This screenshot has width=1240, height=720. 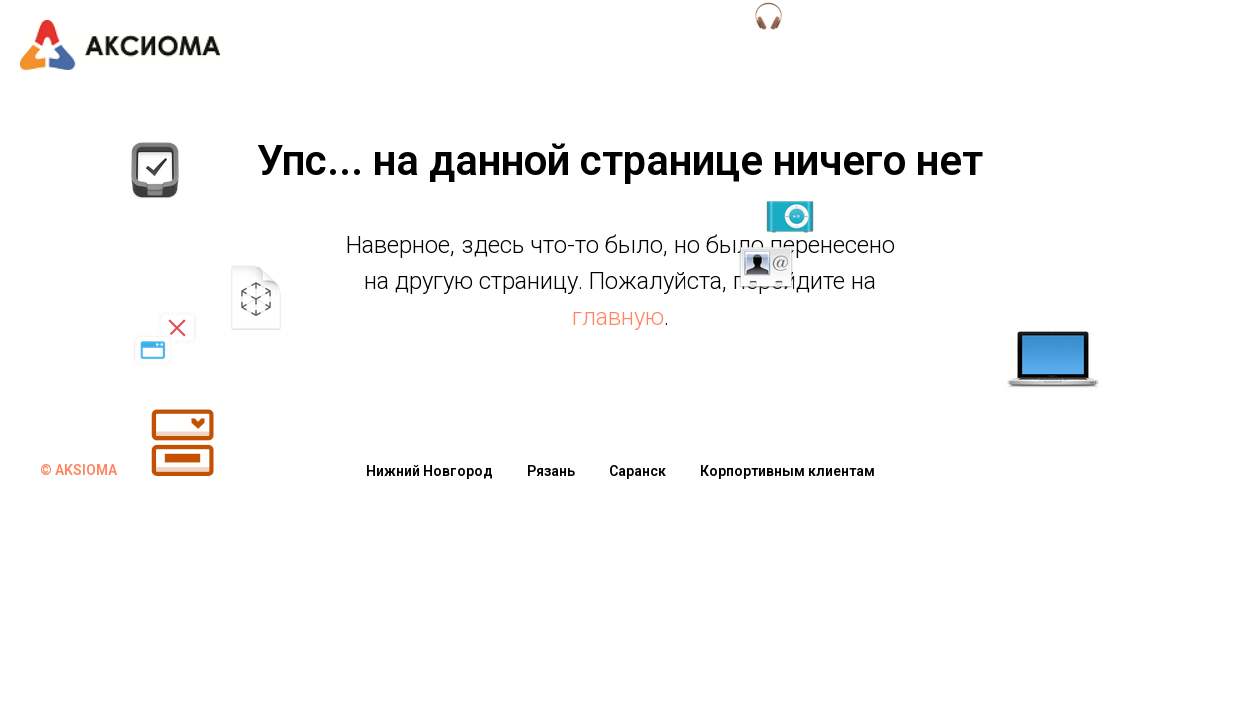 What do you see at coordinates (766, 267) in the screenshot?
I see `open contacts app` at bounding box center [766, 267].